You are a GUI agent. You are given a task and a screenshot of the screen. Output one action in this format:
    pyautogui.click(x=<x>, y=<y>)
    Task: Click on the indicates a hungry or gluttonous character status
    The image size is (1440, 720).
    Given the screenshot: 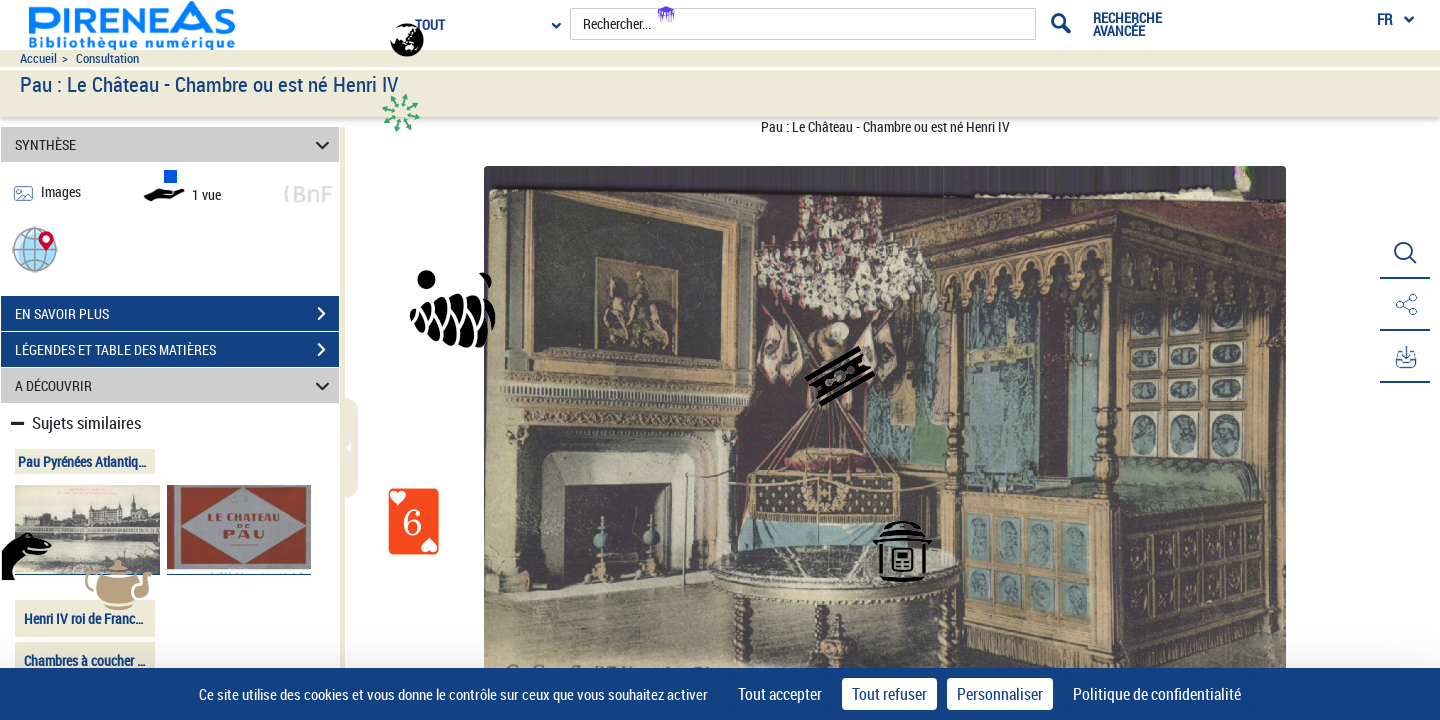 What is the action you would take?
    pyautogui.click(x=453, y=310)
    